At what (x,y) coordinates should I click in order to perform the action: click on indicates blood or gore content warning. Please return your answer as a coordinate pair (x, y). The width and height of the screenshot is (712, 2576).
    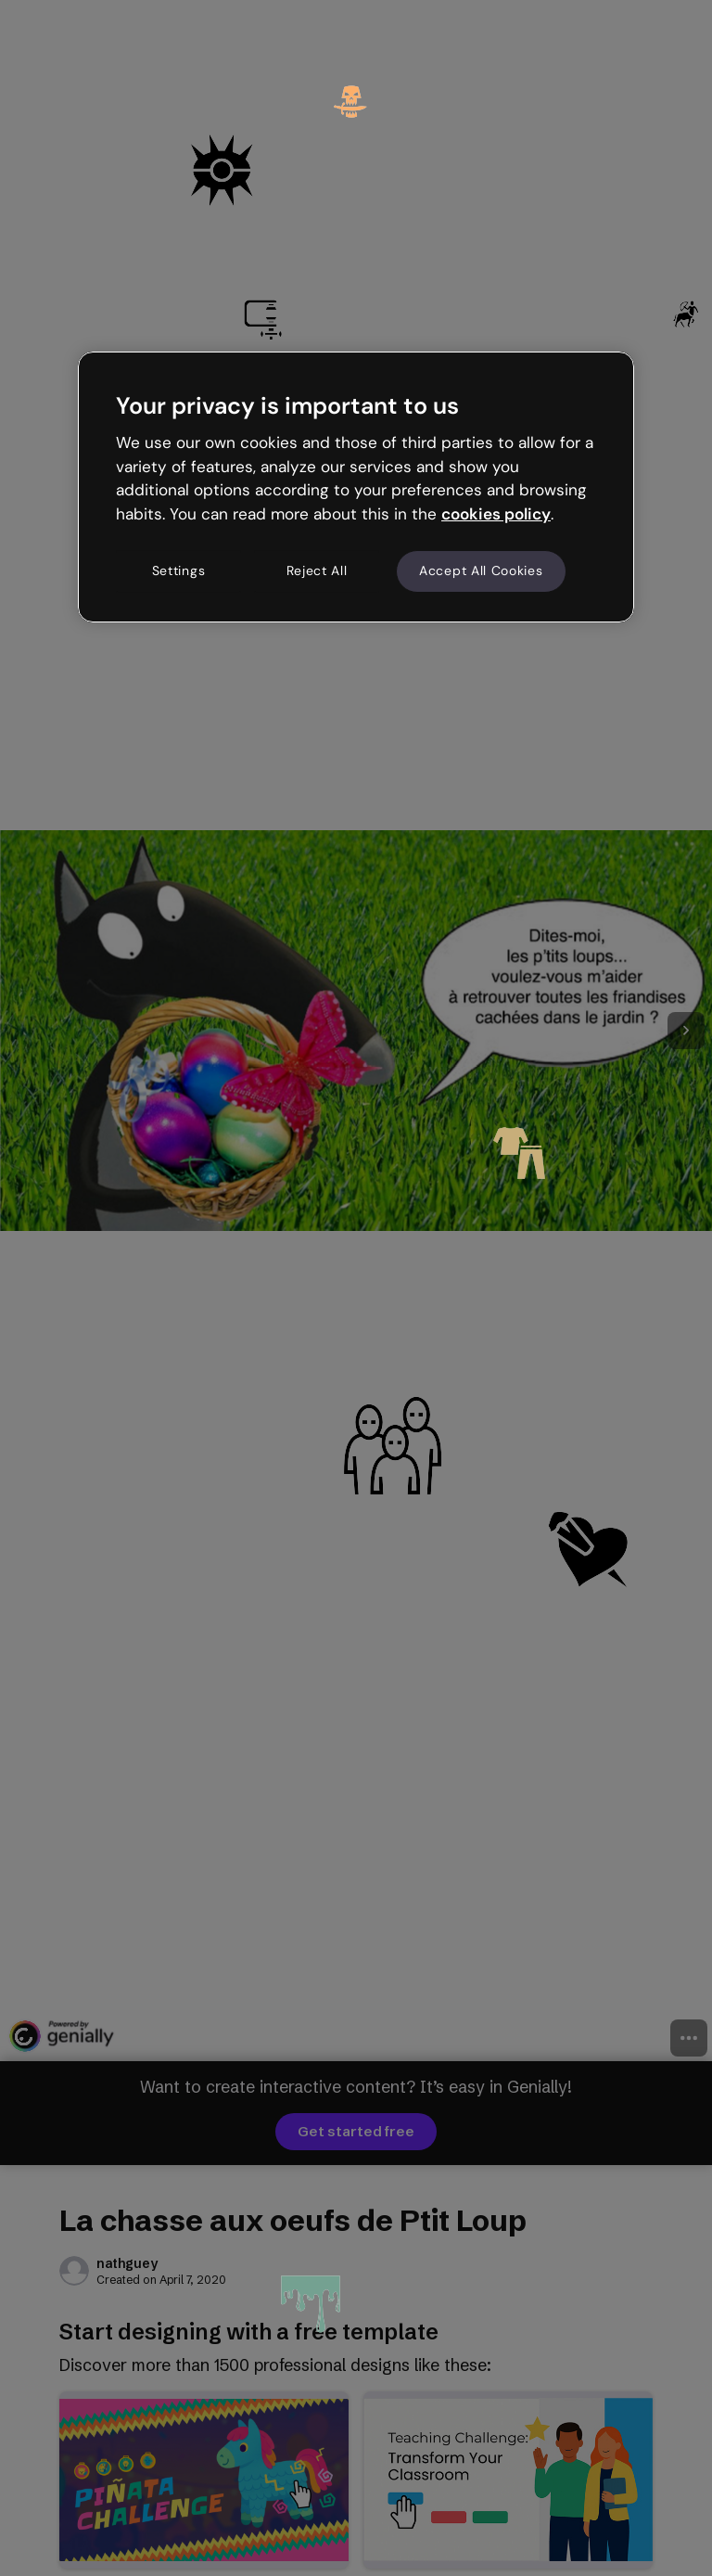
    Looking at the image, I should click on (311, 2305).